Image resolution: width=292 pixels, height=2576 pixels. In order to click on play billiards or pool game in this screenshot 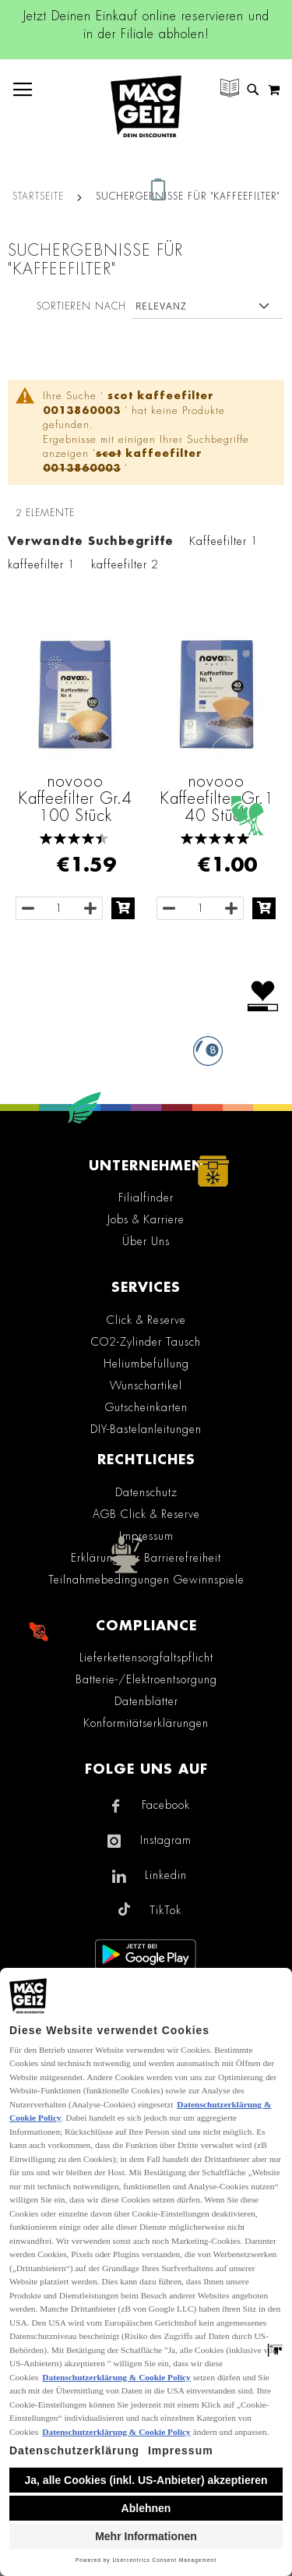, I will do `click(208, 1051)`.